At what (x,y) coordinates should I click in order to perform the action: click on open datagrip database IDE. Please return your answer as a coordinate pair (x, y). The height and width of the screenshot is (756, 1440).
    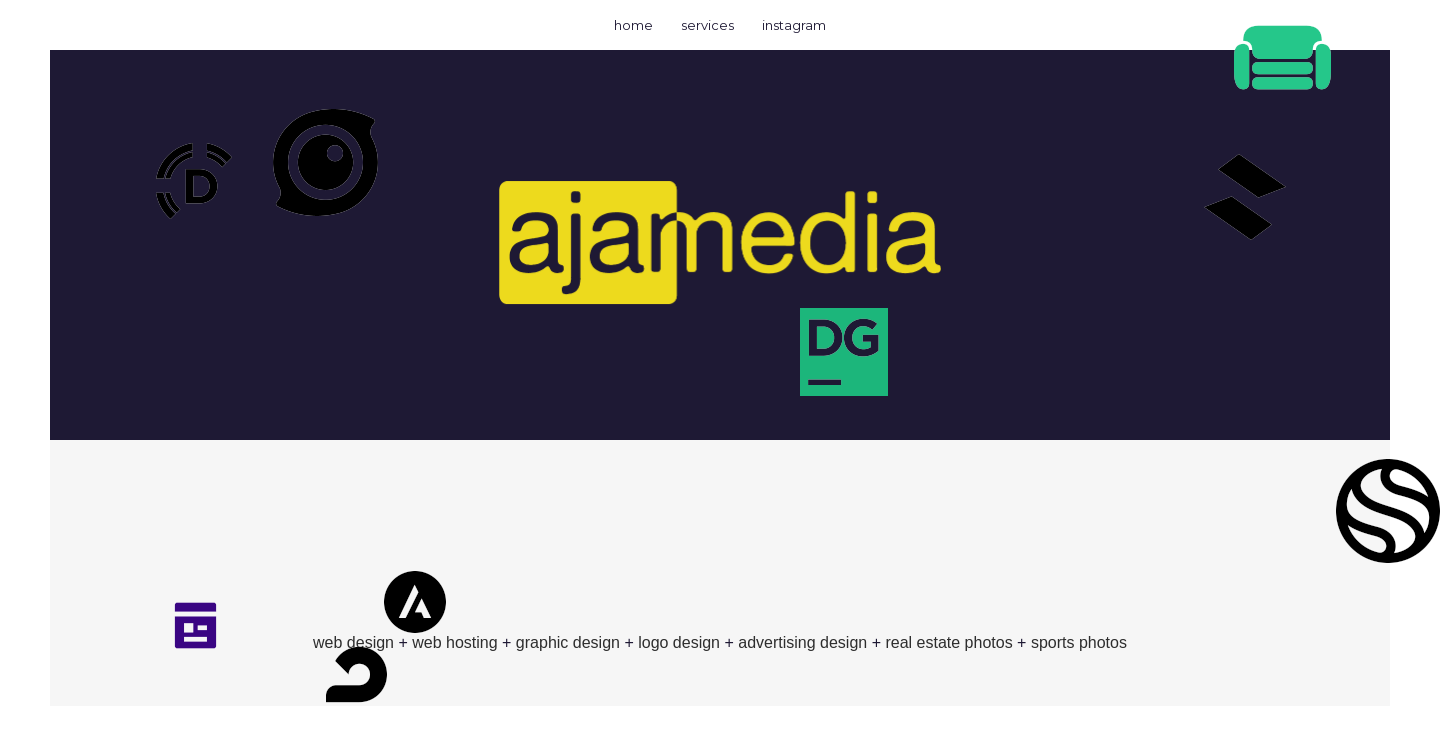
    Looking at the image, I should click on (844, 352).